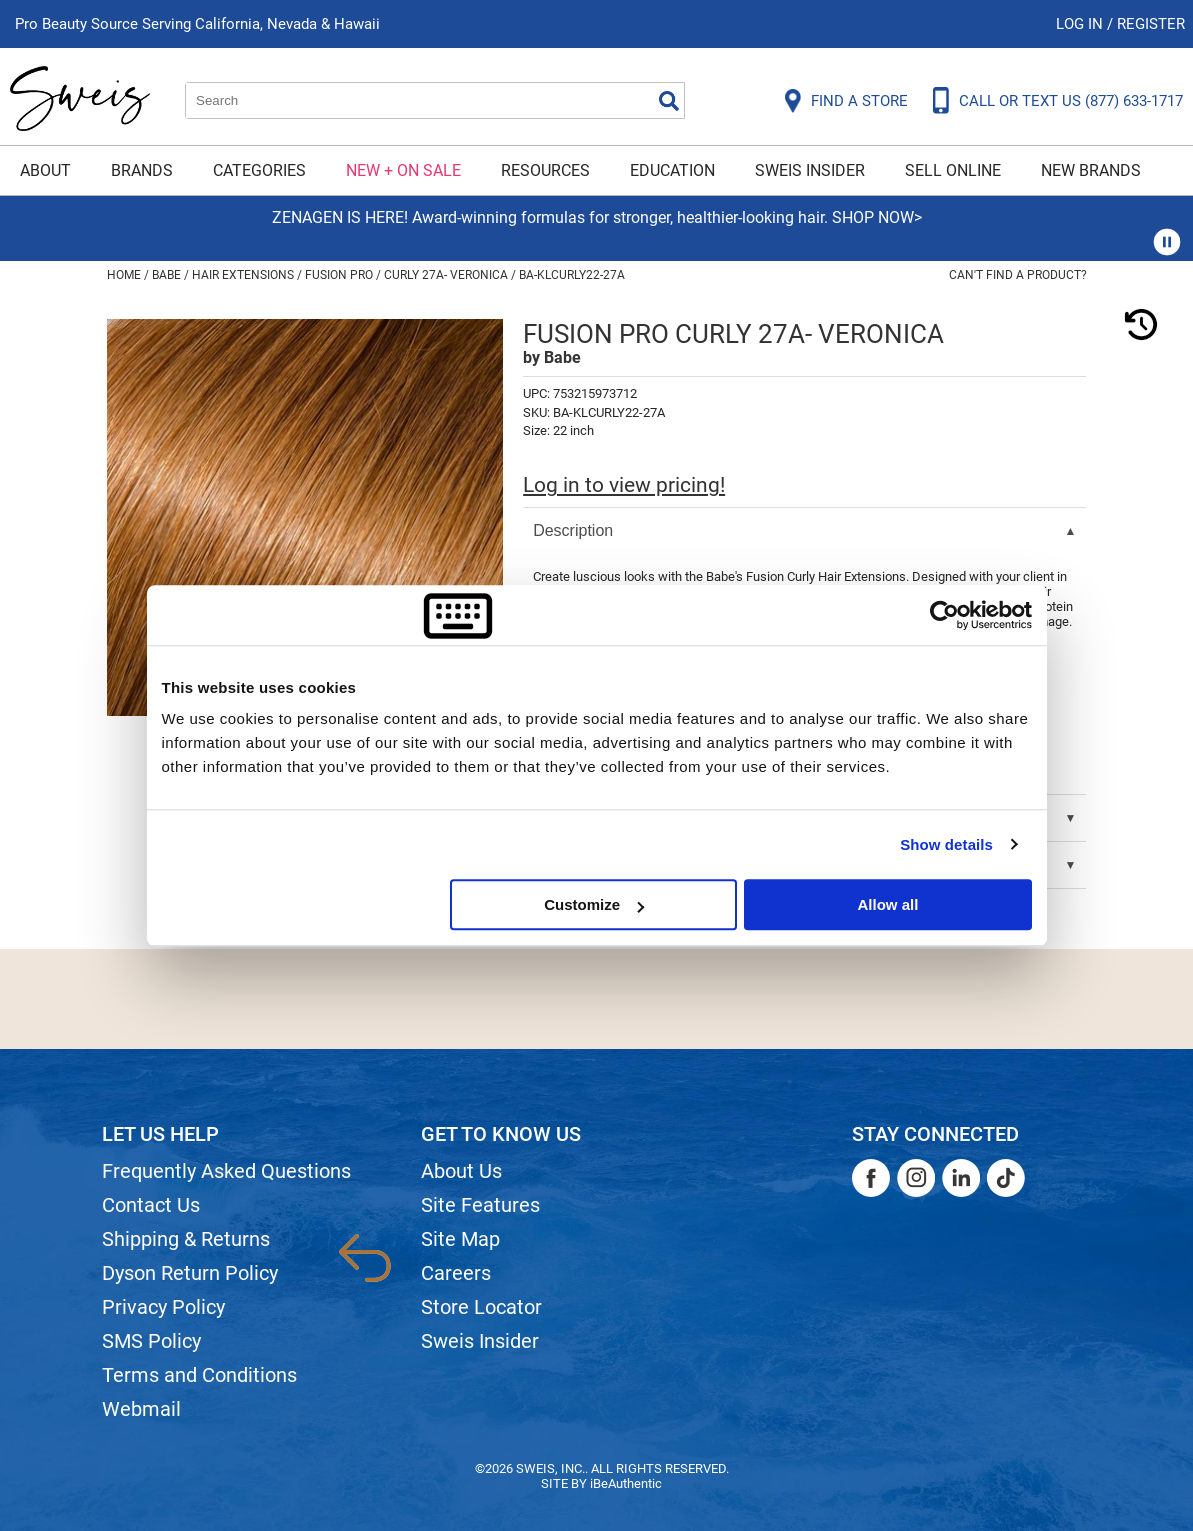  Describe the element at coordinates (1141, 324) in the screenshot. I see `view history or recent activity` at that location.